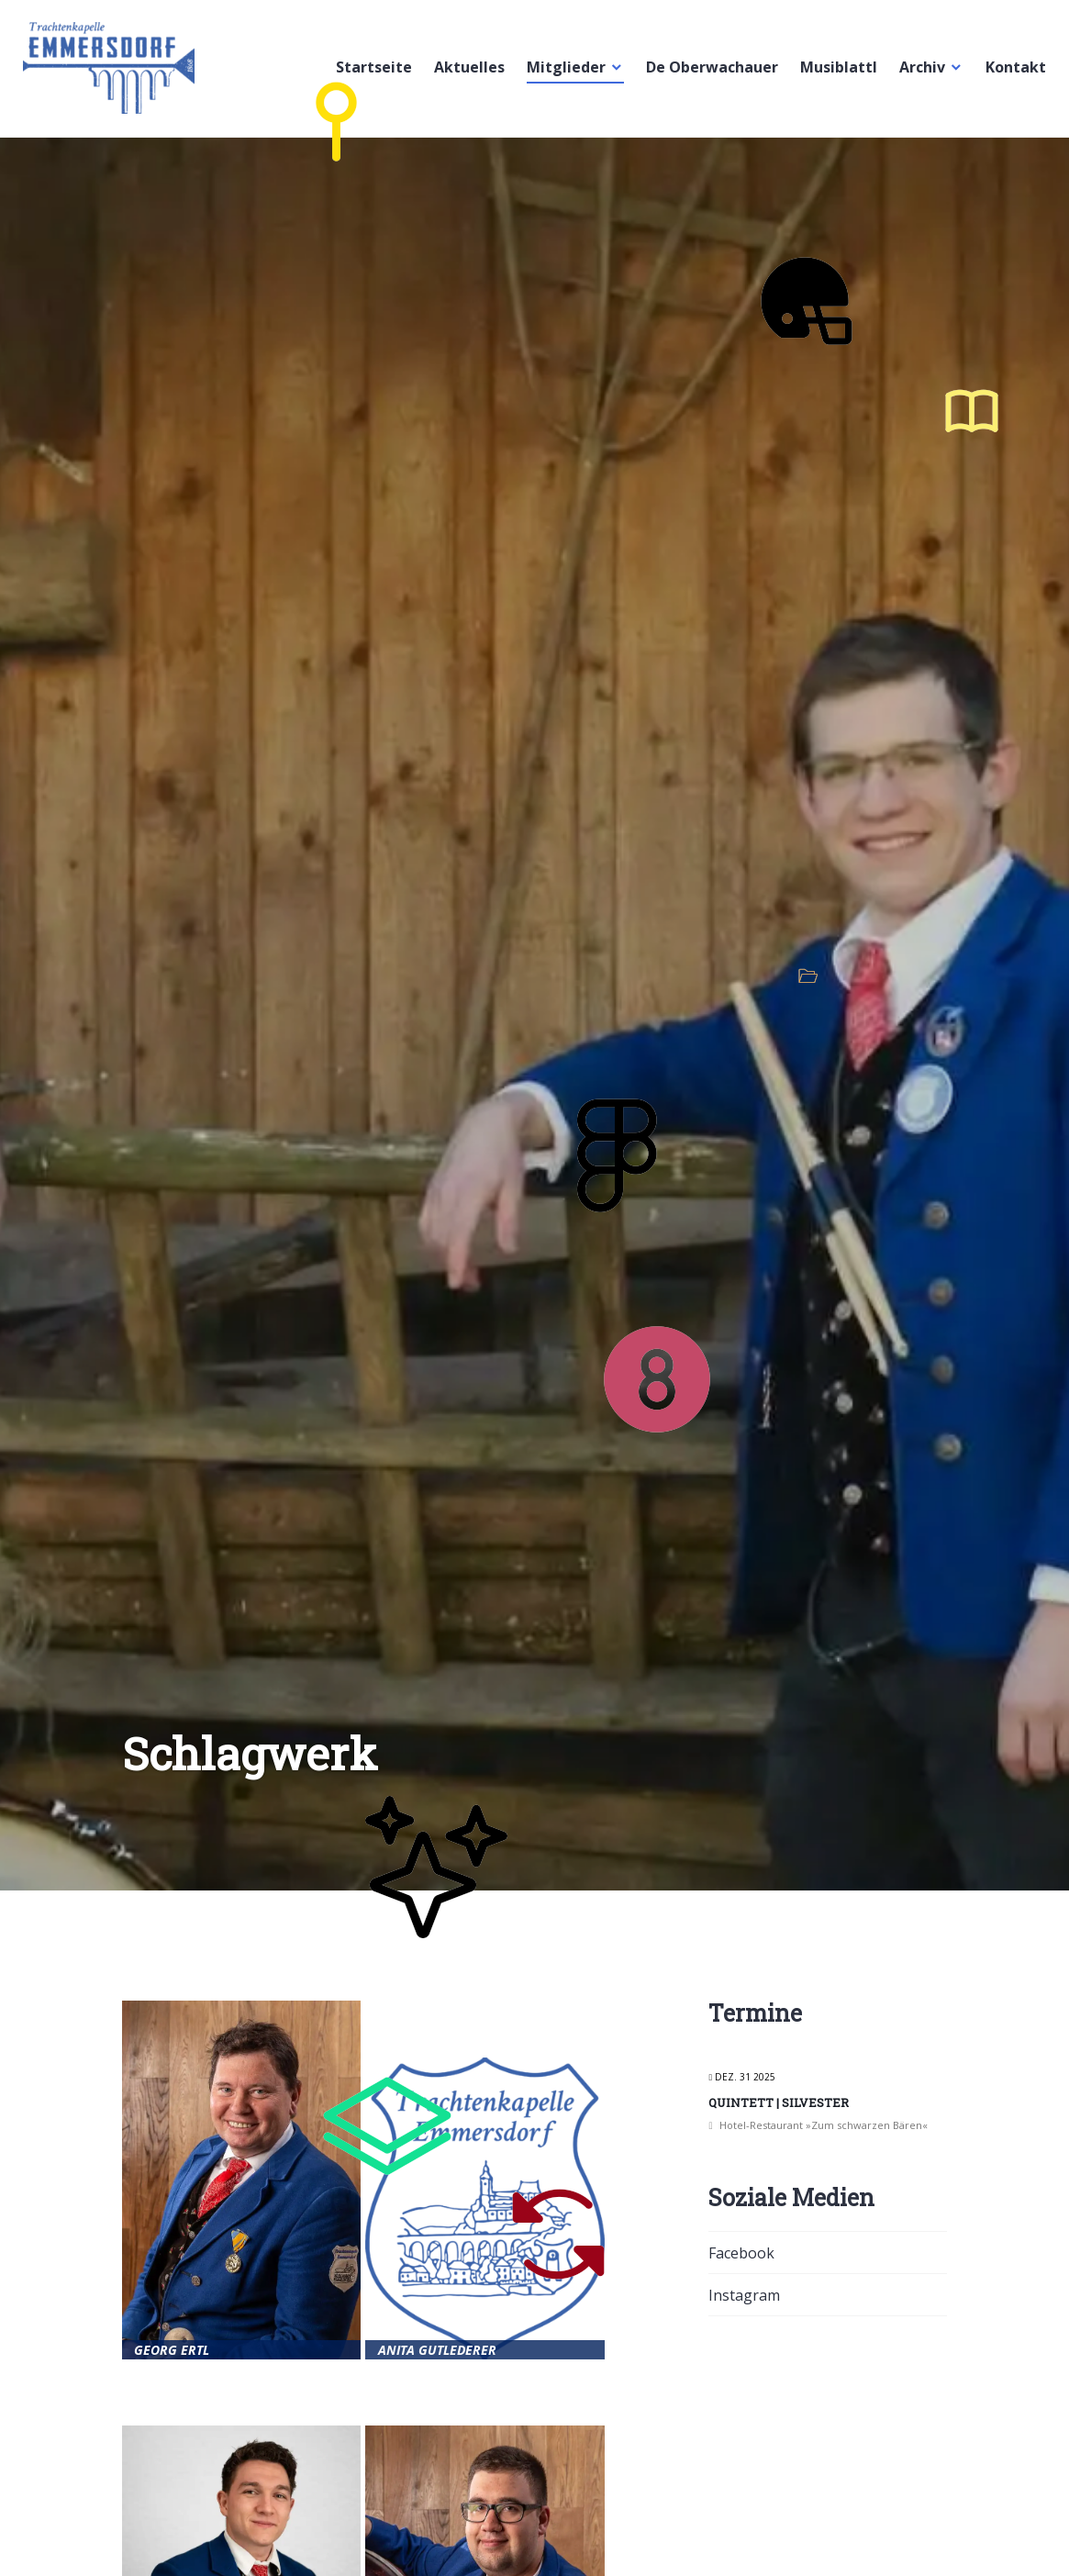 The width and height of the screenshot is (1069, 2576). What do you see at coordinates (807, 976) in the screenshot?
I see `open folder containing files` at bounding box center [807, 976].